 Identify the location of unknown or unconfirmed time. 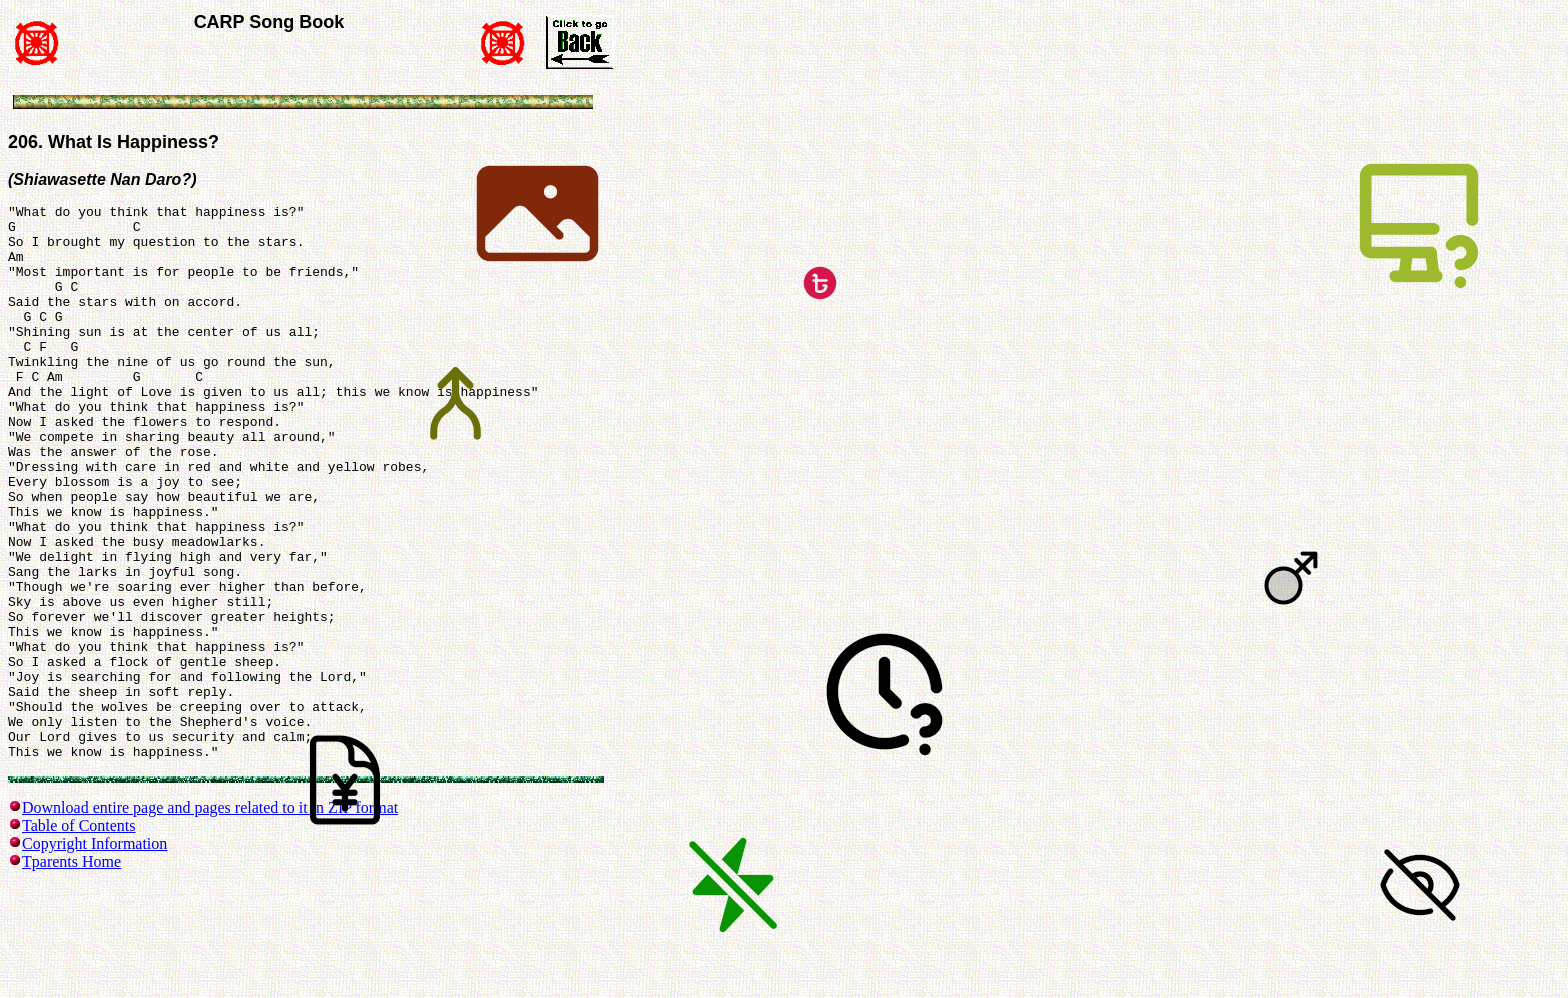
(884, 691).